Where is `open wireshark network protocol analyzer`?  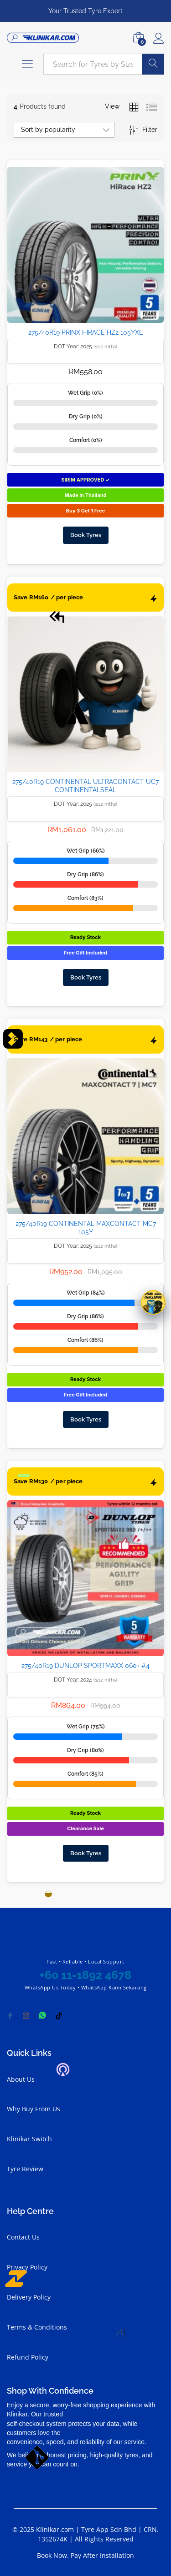
open wireshark network protocol analyzer is located at coordinates (120, 2332).